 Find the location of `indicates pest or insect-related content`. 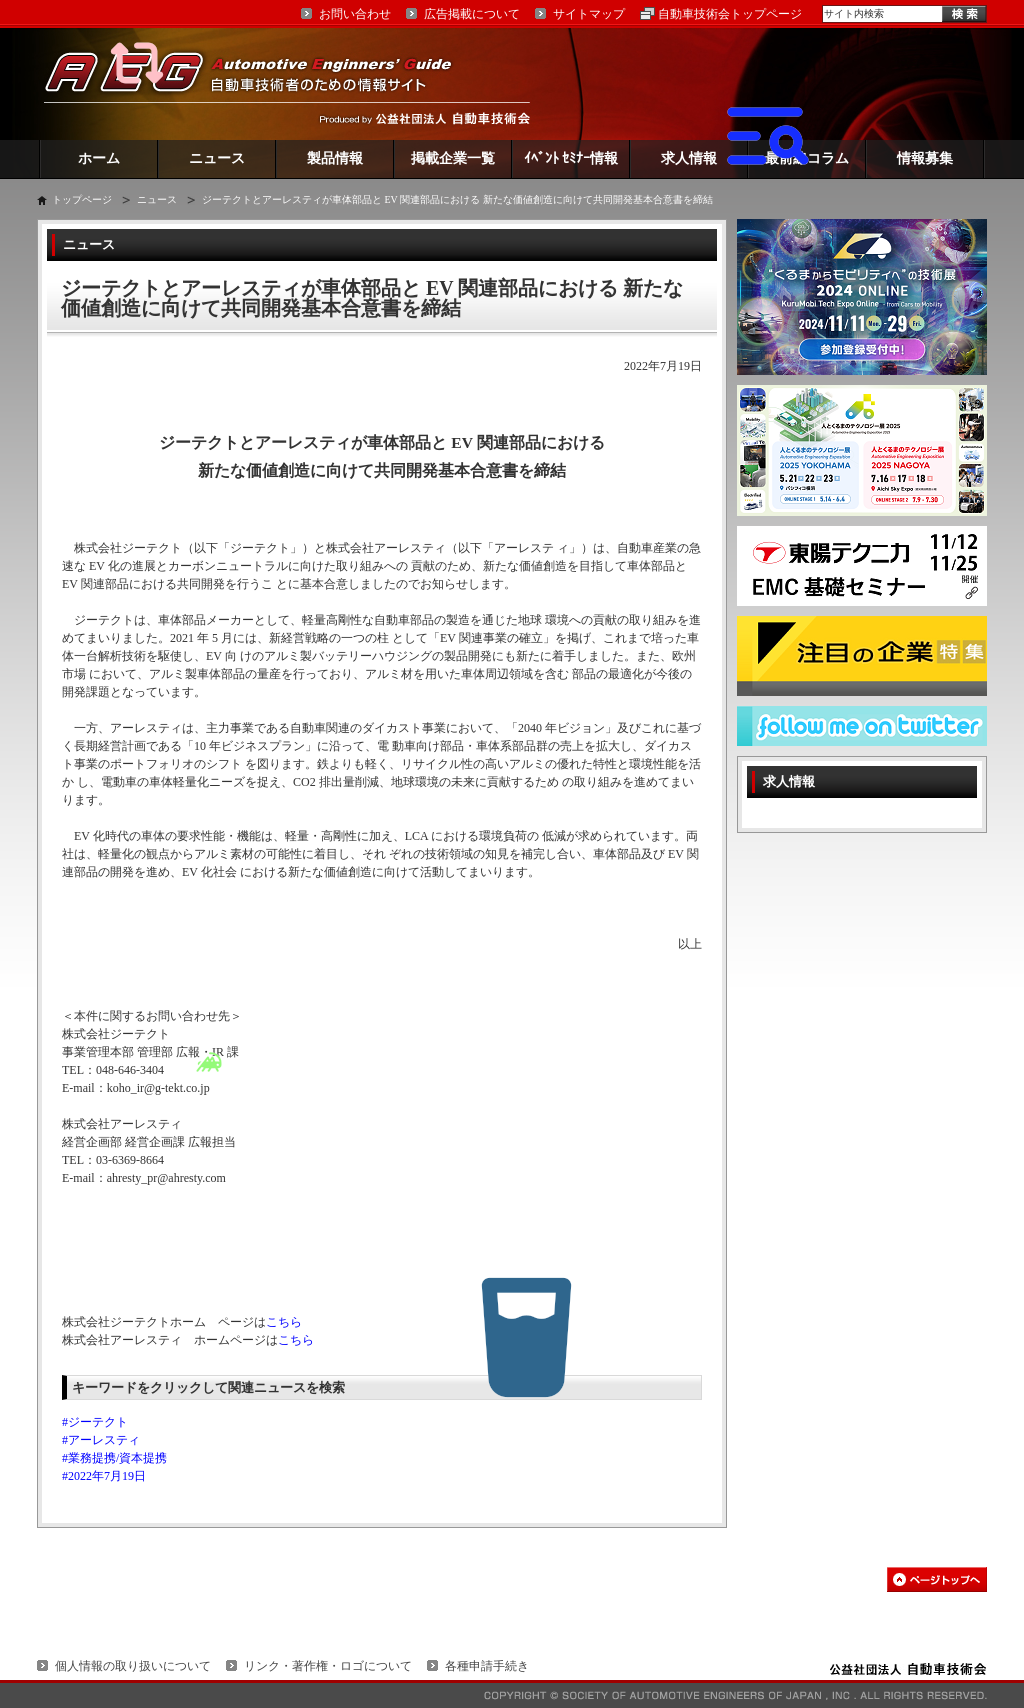

indicates pest or insect-related content is located at coordinates (209, 1062).